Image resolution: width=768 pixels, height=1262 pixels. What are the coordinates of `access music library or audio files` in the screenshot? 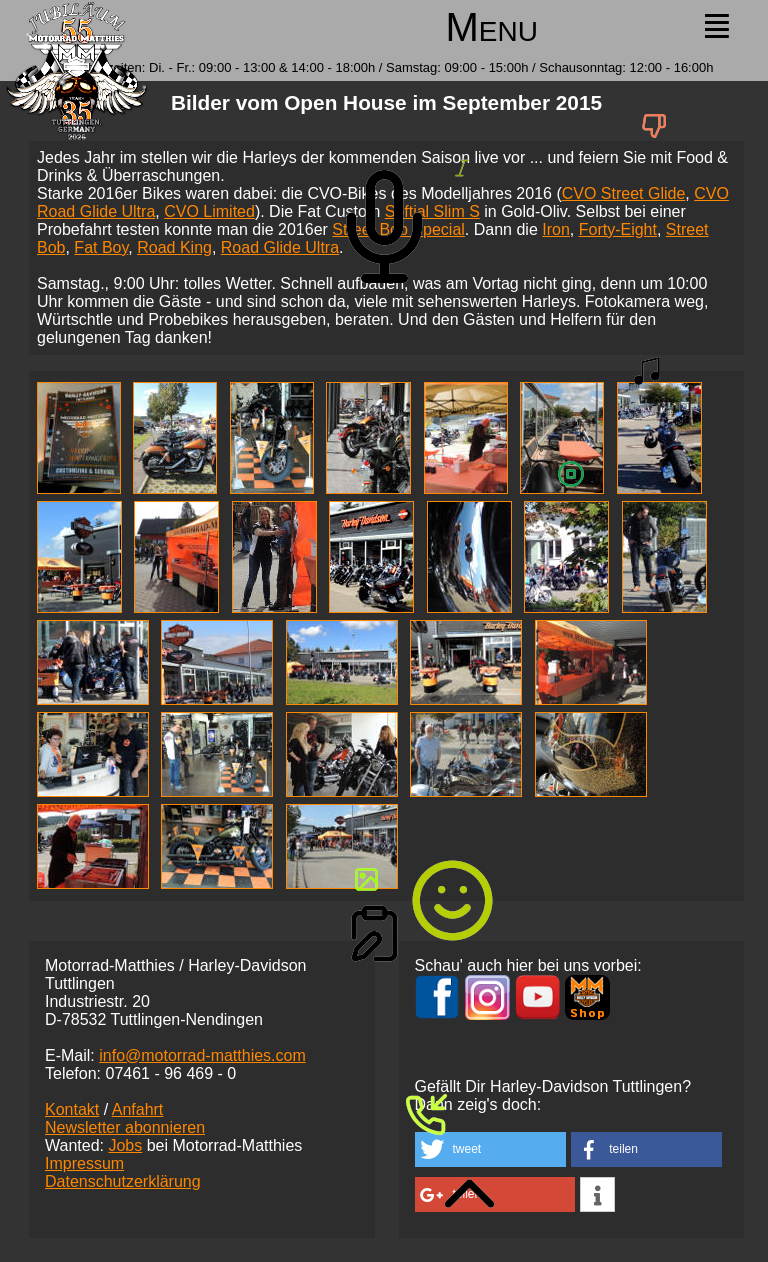 It's located at (648, 371).